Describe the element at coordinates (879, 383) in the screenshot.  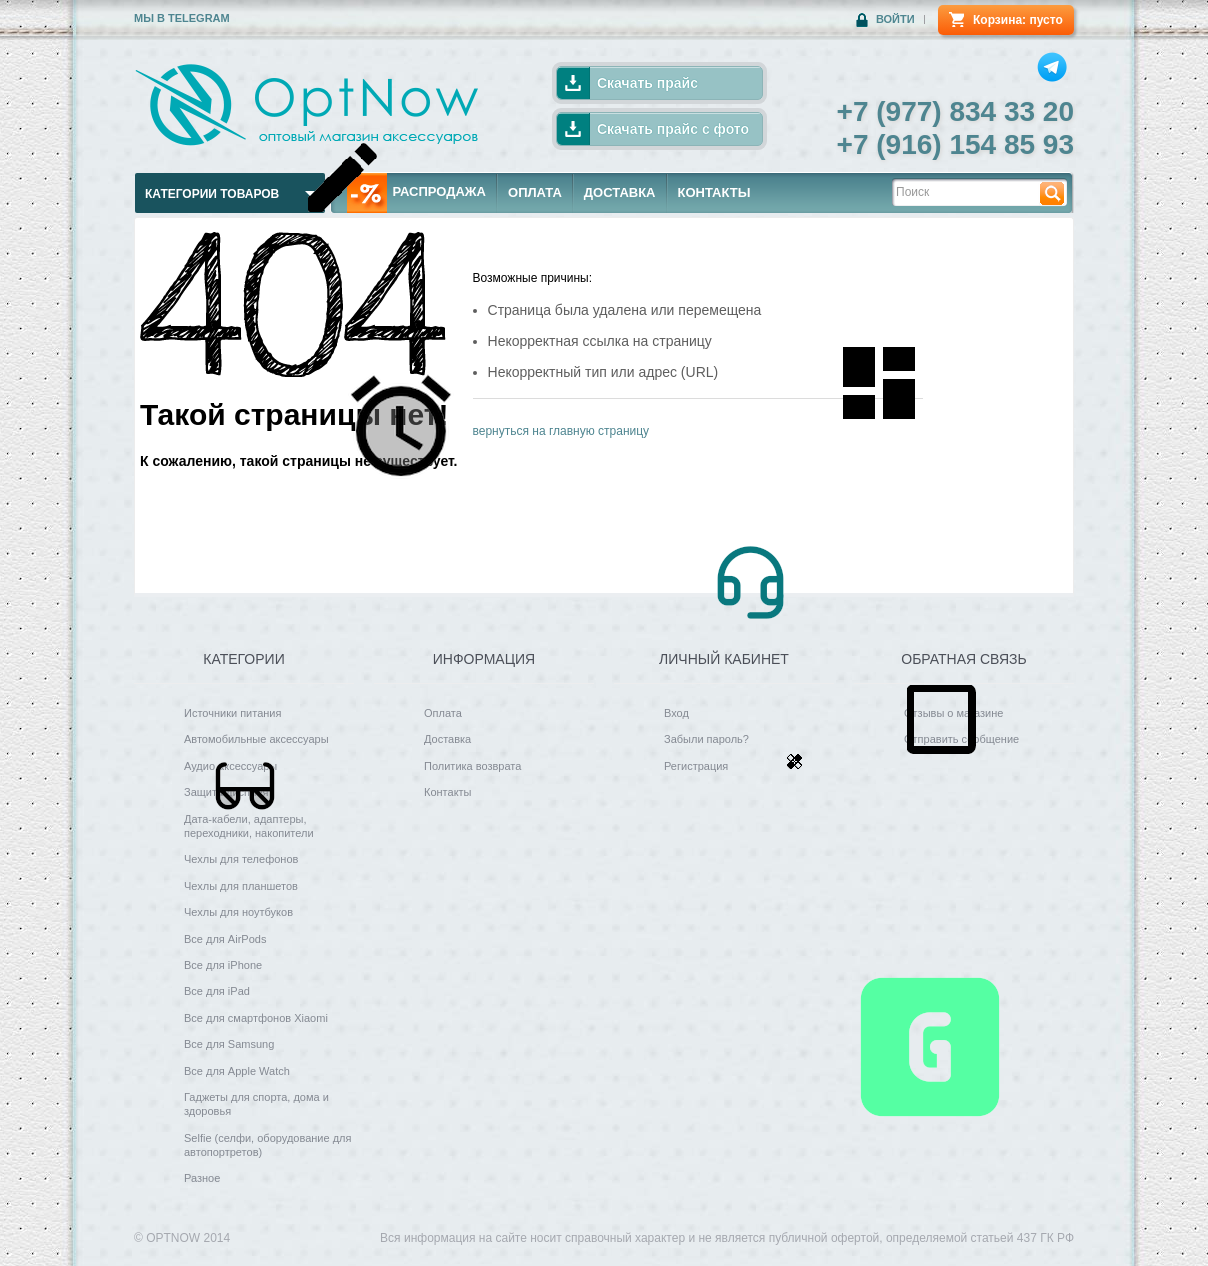
I see `access the main dashboard` at that location.